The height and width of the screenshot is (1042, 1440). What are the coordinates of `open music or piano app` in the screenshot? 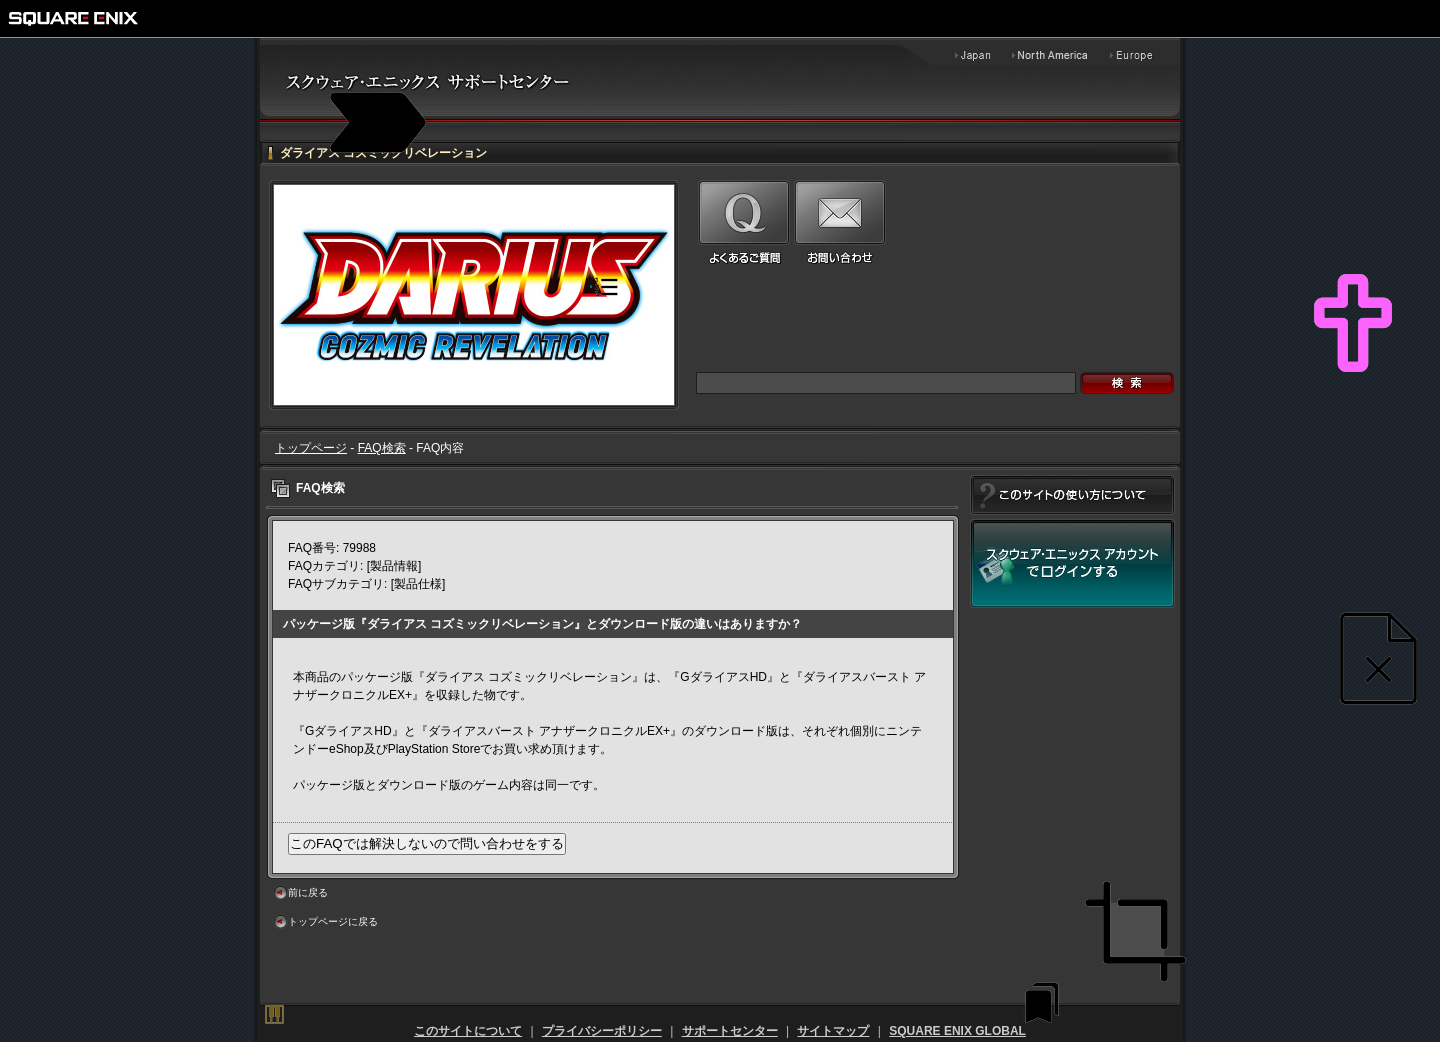 It's located at (274, 1014).